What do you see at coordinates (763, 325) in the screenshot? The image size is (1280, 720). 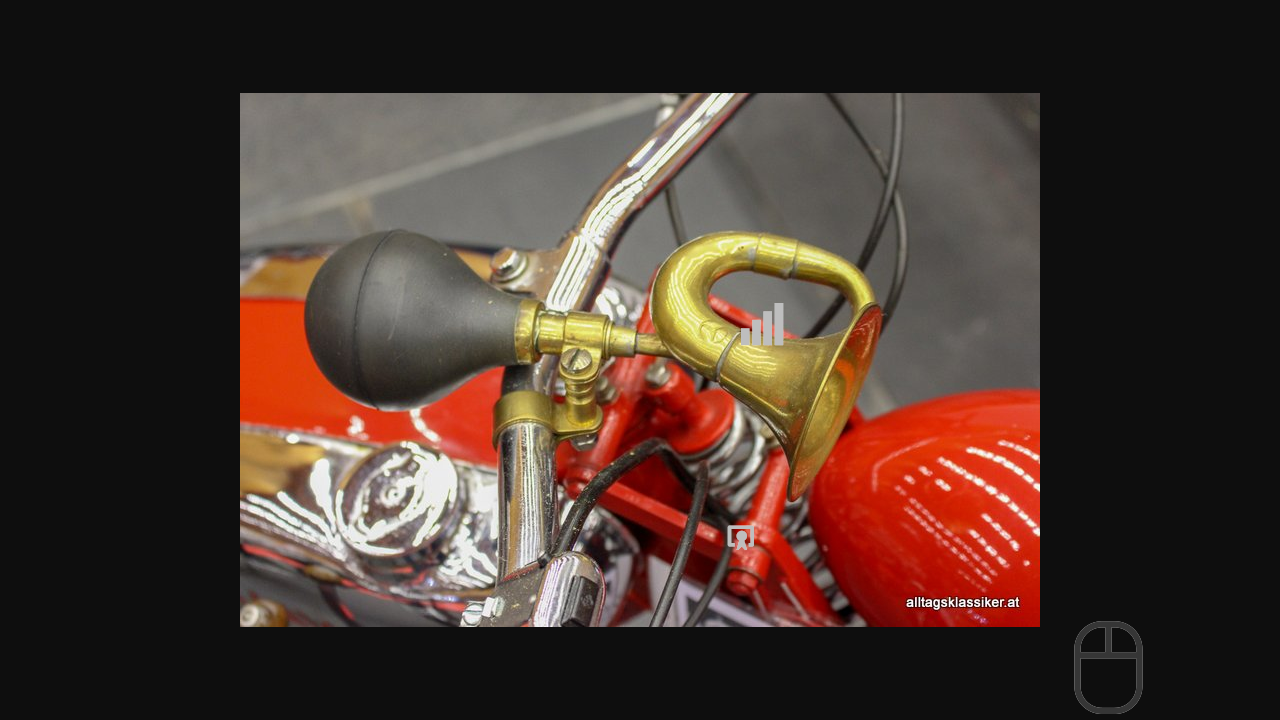 I see `cellular signal excellent symbol network symbol` at bounding box center [763, 325].